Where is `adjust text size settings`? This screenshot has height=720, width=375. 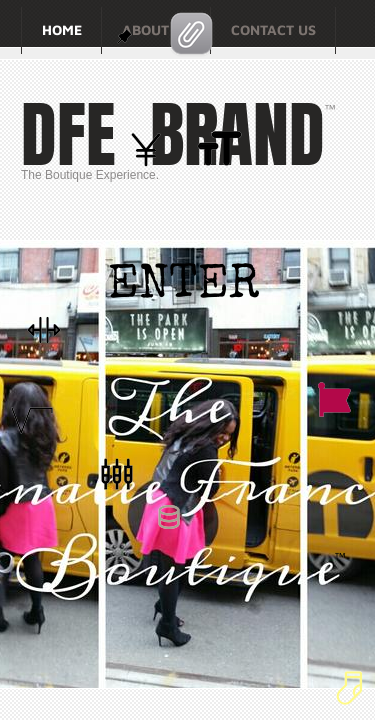 adjust text size settings is located at coordinates (218, 149).